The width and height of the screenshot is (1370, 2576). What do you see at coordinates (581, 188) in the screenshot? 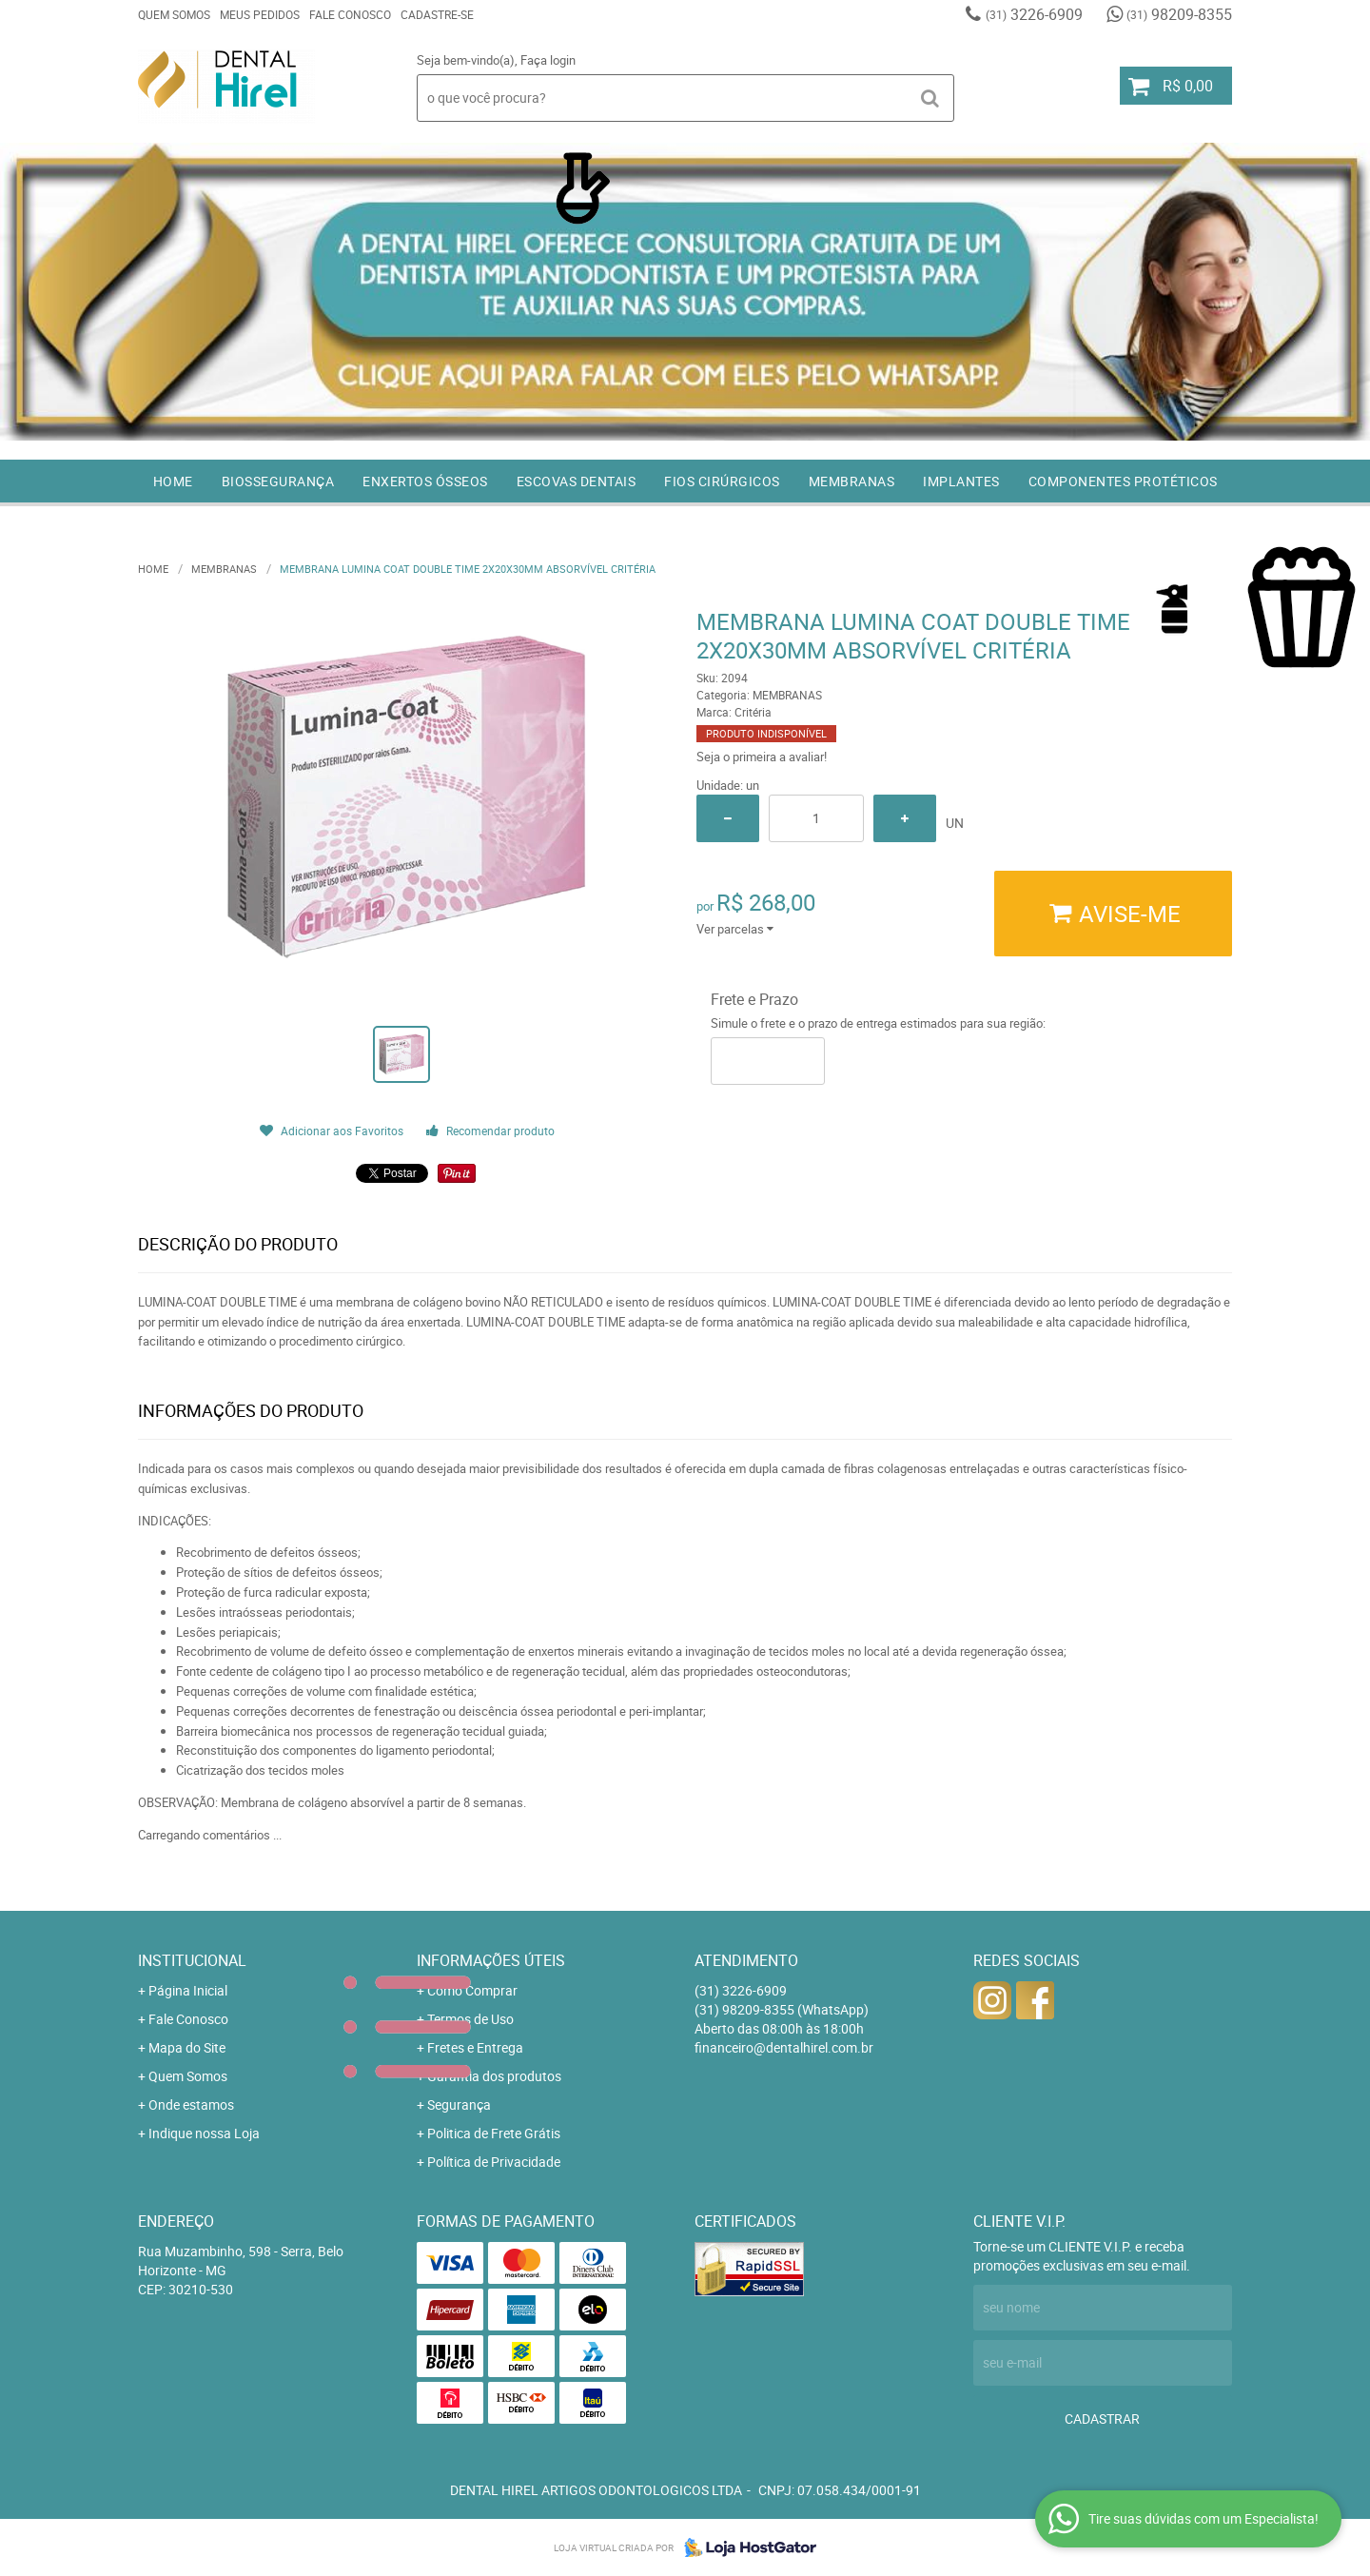
I see `access chemistry or laboratory tools` at bounding box center [581, 188].